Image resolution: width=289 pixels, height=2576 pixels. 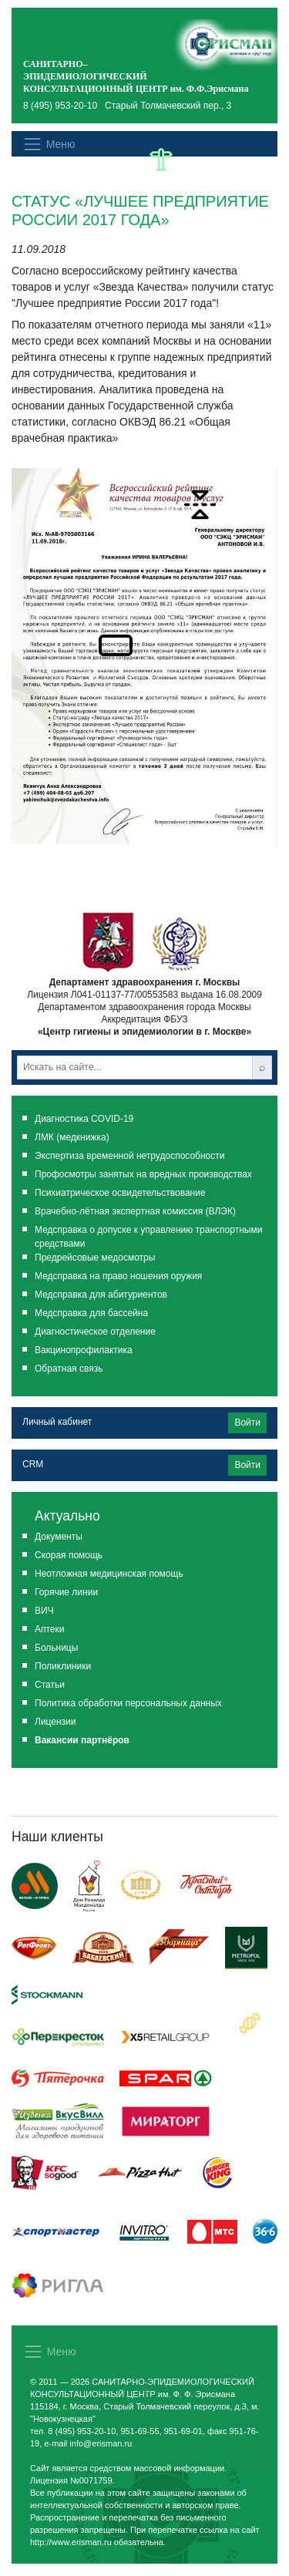 What do you see at coordinates (200, 504) in the screenshot?
I see `flip image vertically` at bounding box center [200, 504].